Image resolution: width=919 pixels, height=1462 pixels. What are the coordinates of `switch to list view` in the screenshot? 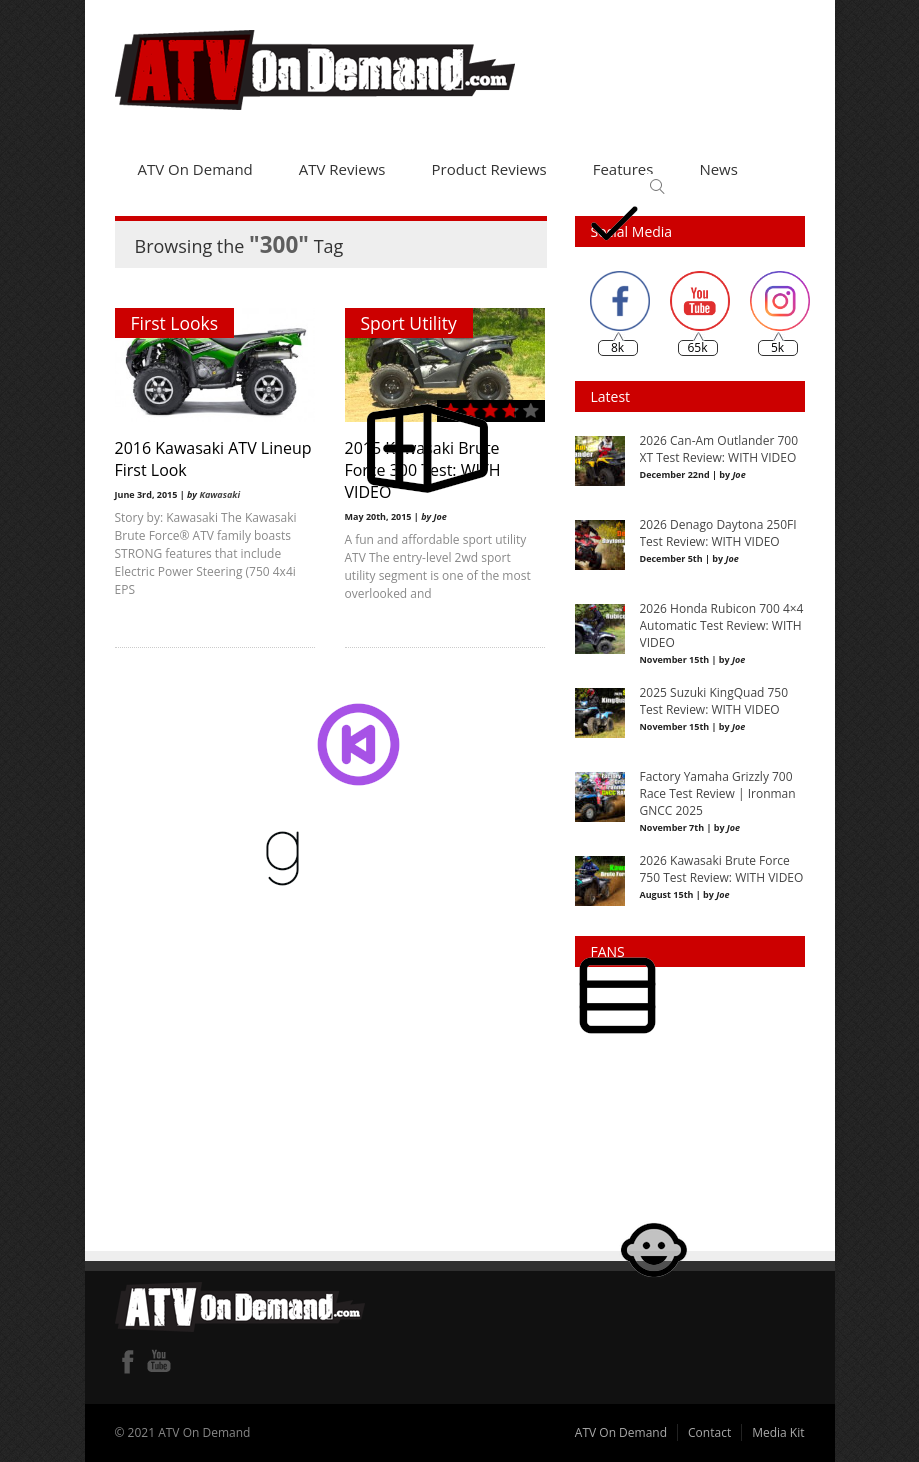 It's located at (617, 995).